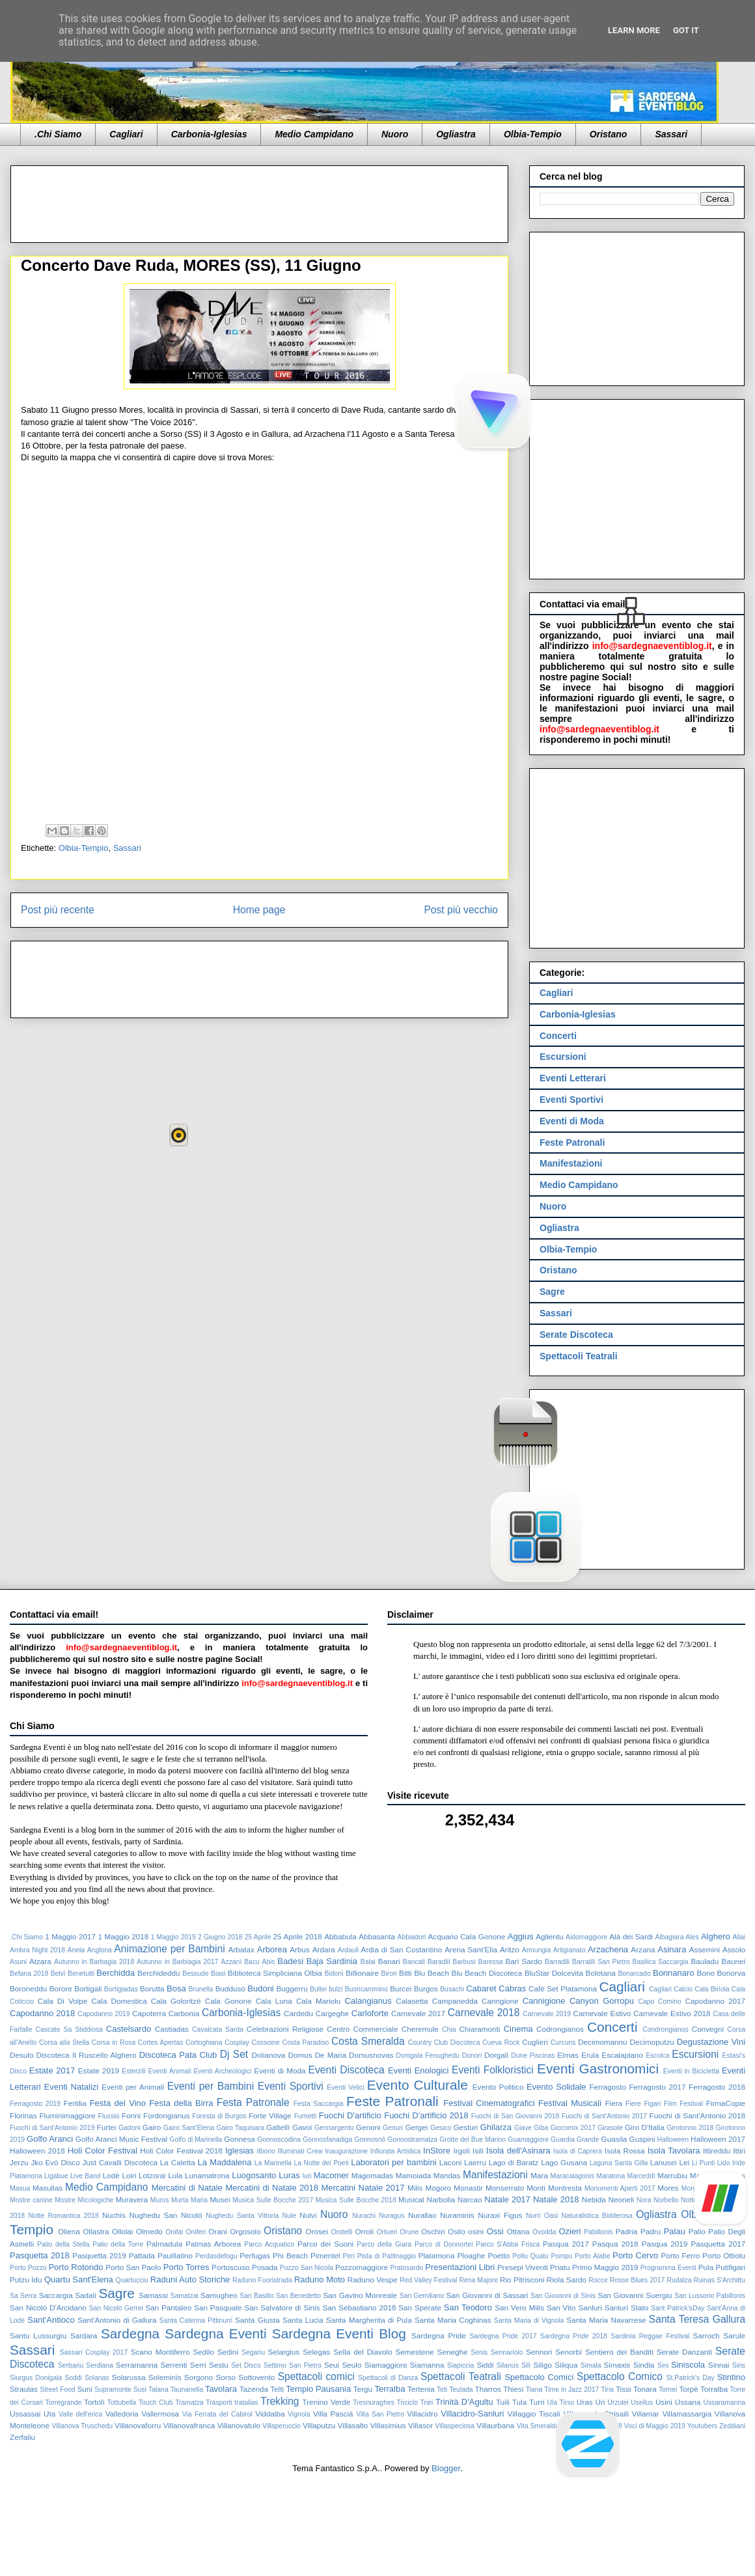 This screenshot has width=755, height=2576. I want to click on open the lightsoff puzzle game, so click(536, 1537).